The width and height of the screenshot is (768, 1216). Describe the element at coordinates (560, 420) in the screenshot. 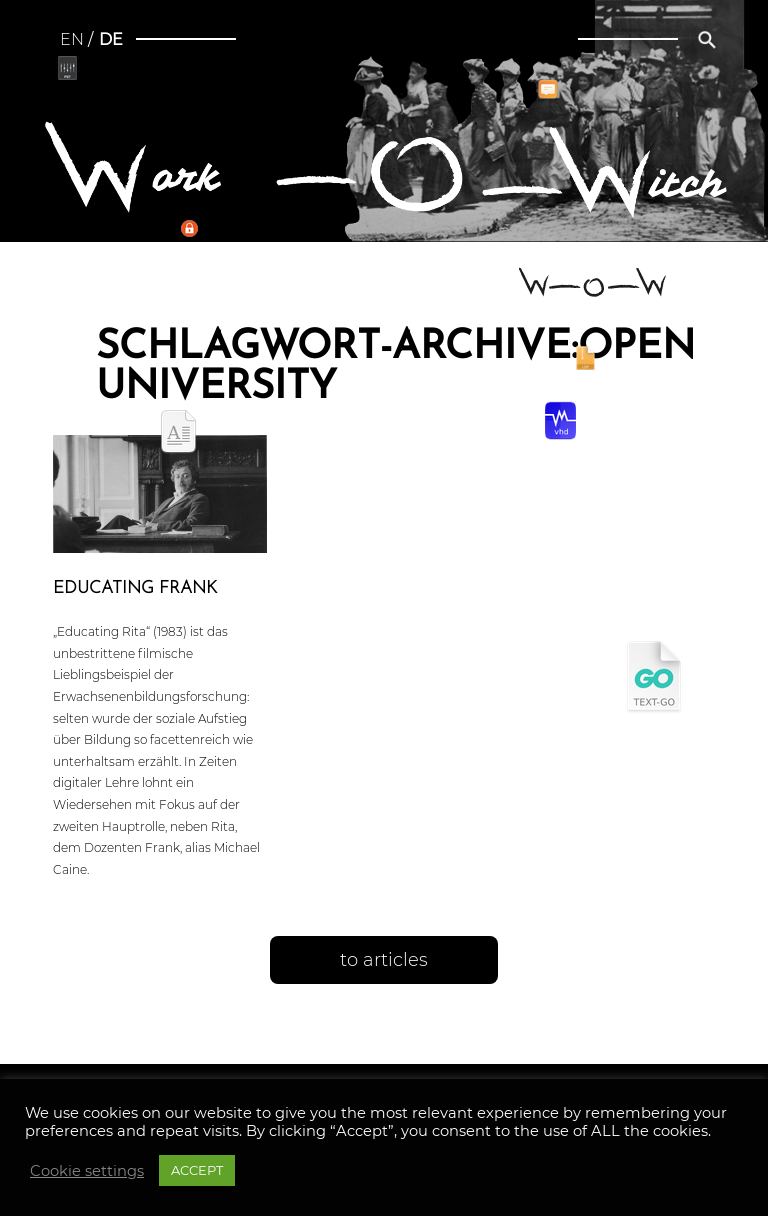

I see `virtualbox virtual hard disk file` at that location.